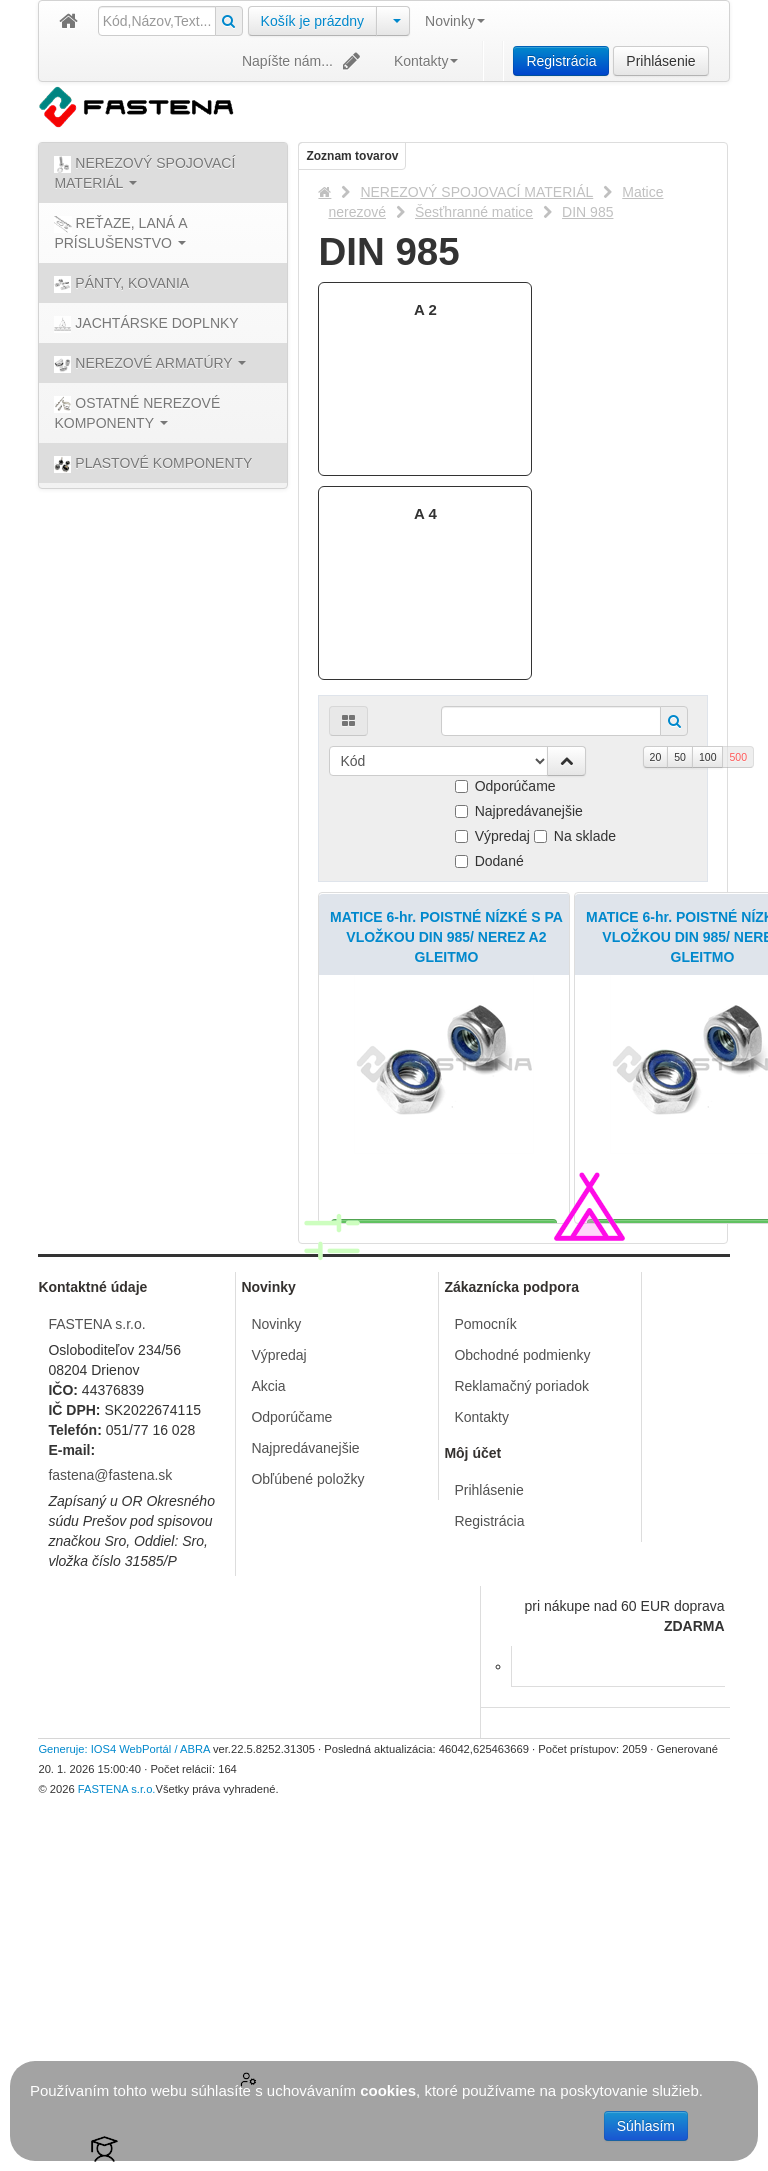 This screenshot has width=768, height=2171. What do you see at coordinates (104, 2149) in the screenshot?
I see `view student profile` at bounding box center [104, 2149].